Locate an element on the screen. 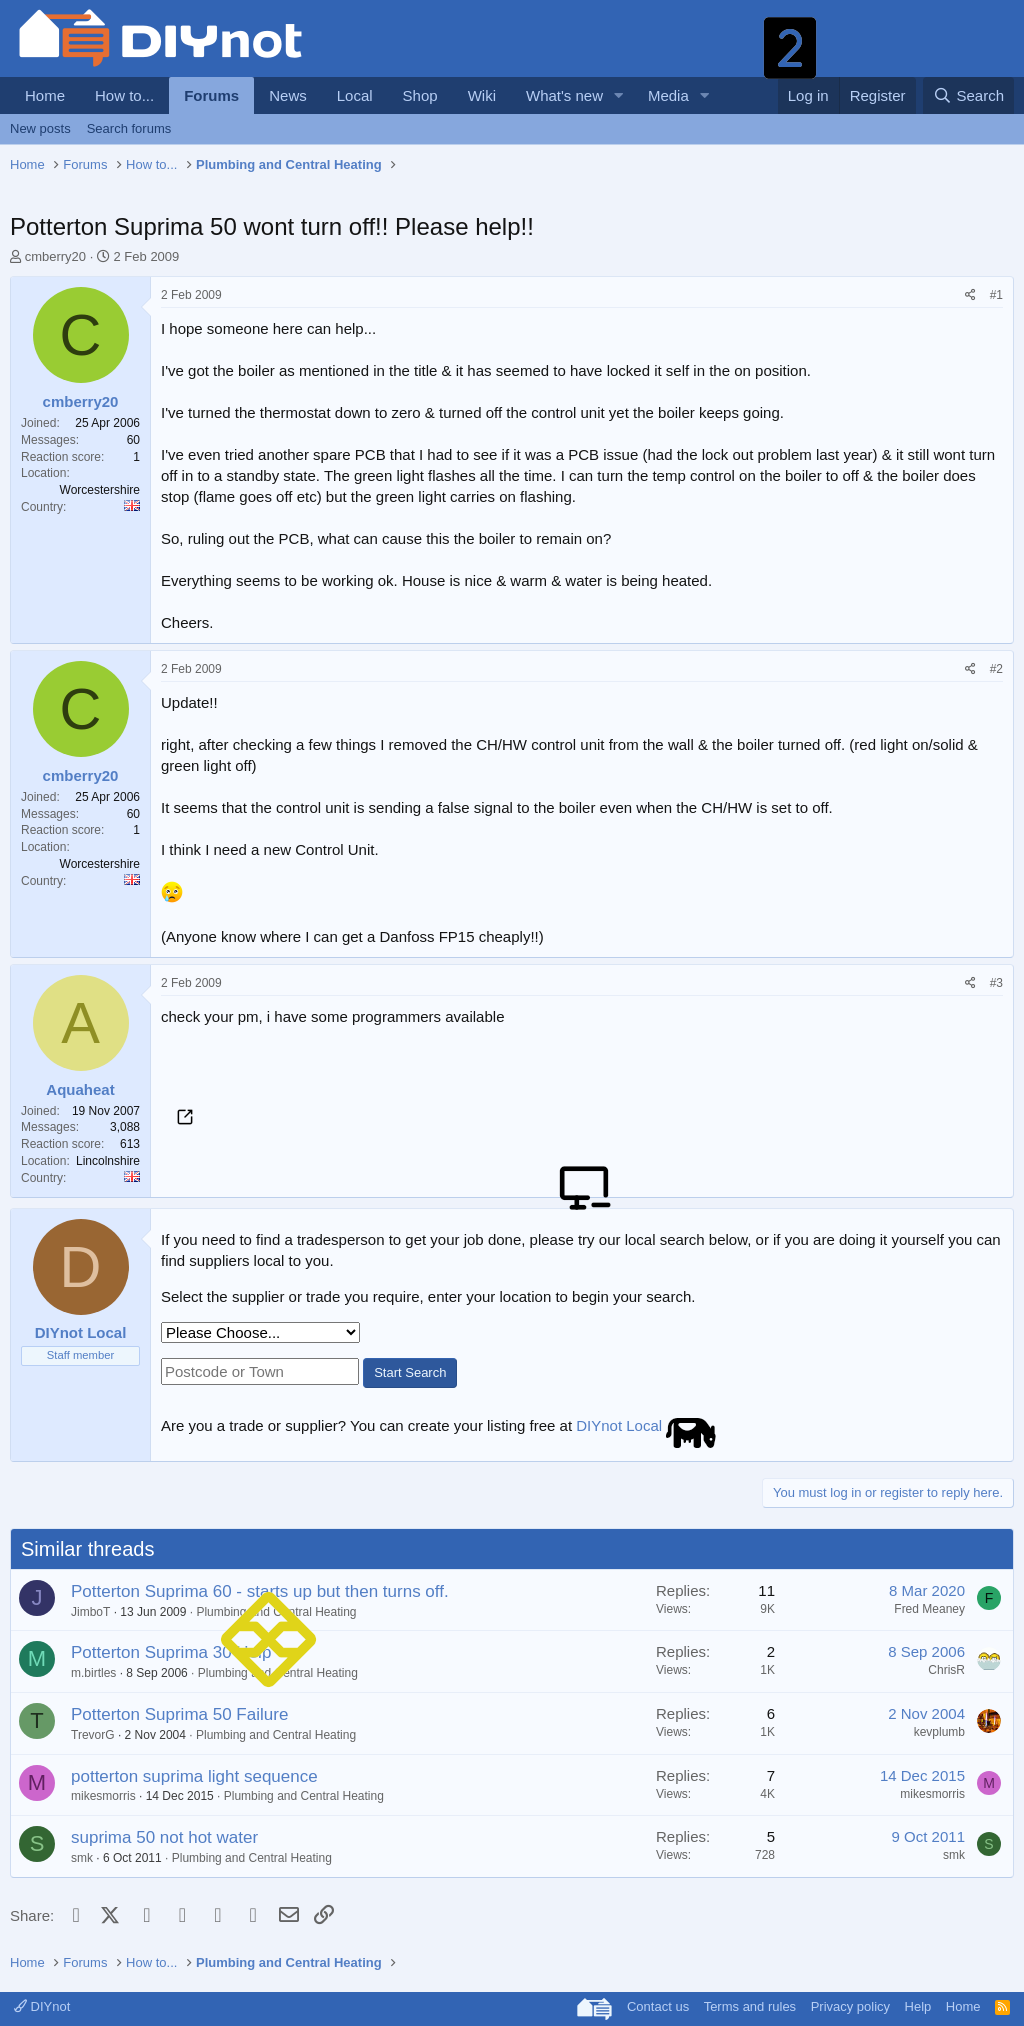 The height and width of the screenshot is (2026, 1024). indicates dairy or farm-related content is located at coordinates (691, 1433).